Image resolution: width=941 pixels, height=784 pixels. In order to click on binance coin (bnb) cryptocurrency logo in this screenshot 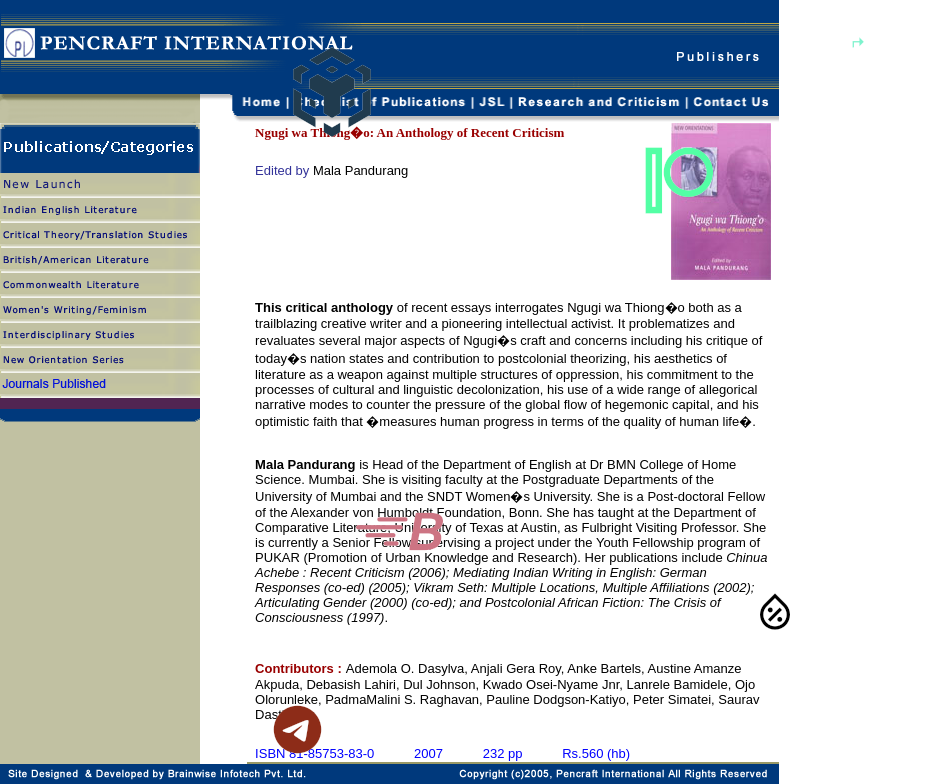, I will do `click(332, 92)`.